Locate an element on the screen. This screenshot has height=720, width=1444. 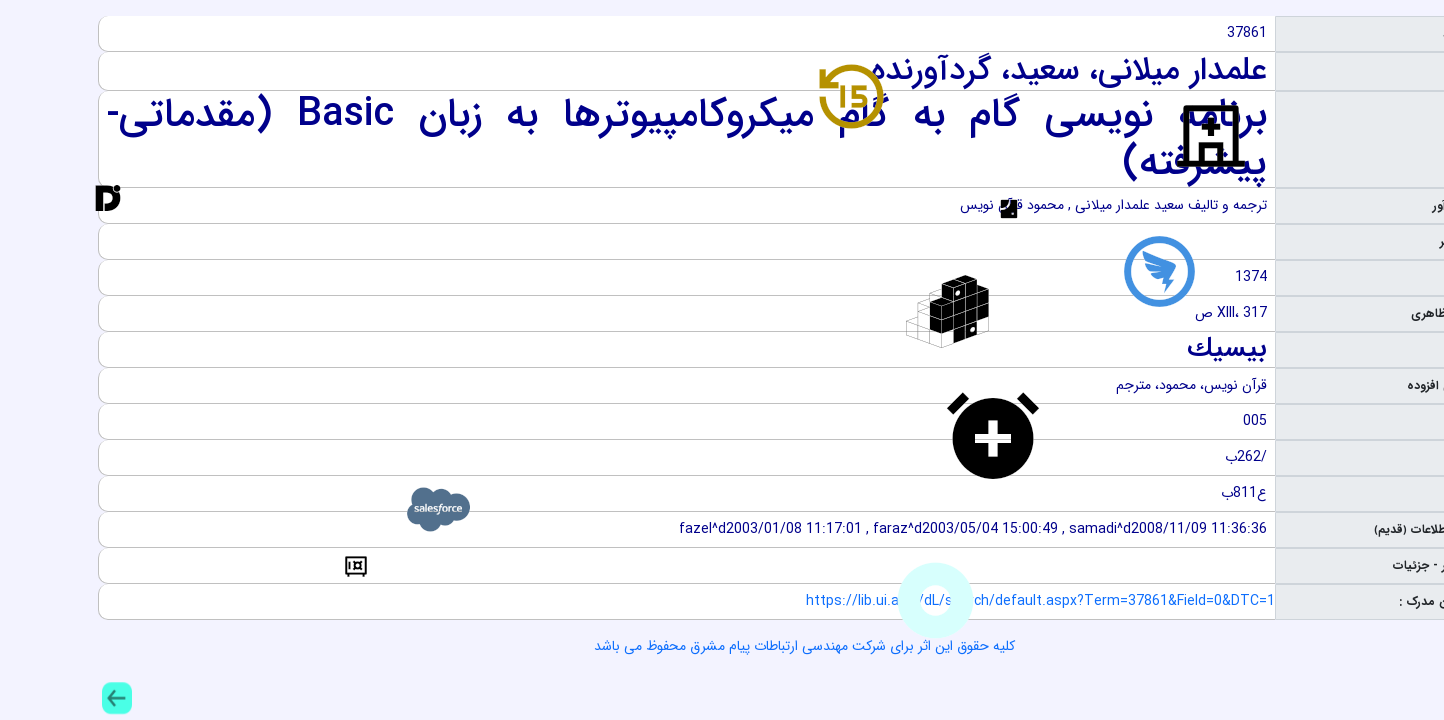
visit the Python Package Index (PyPI) website is located at coordinates (947, 311).